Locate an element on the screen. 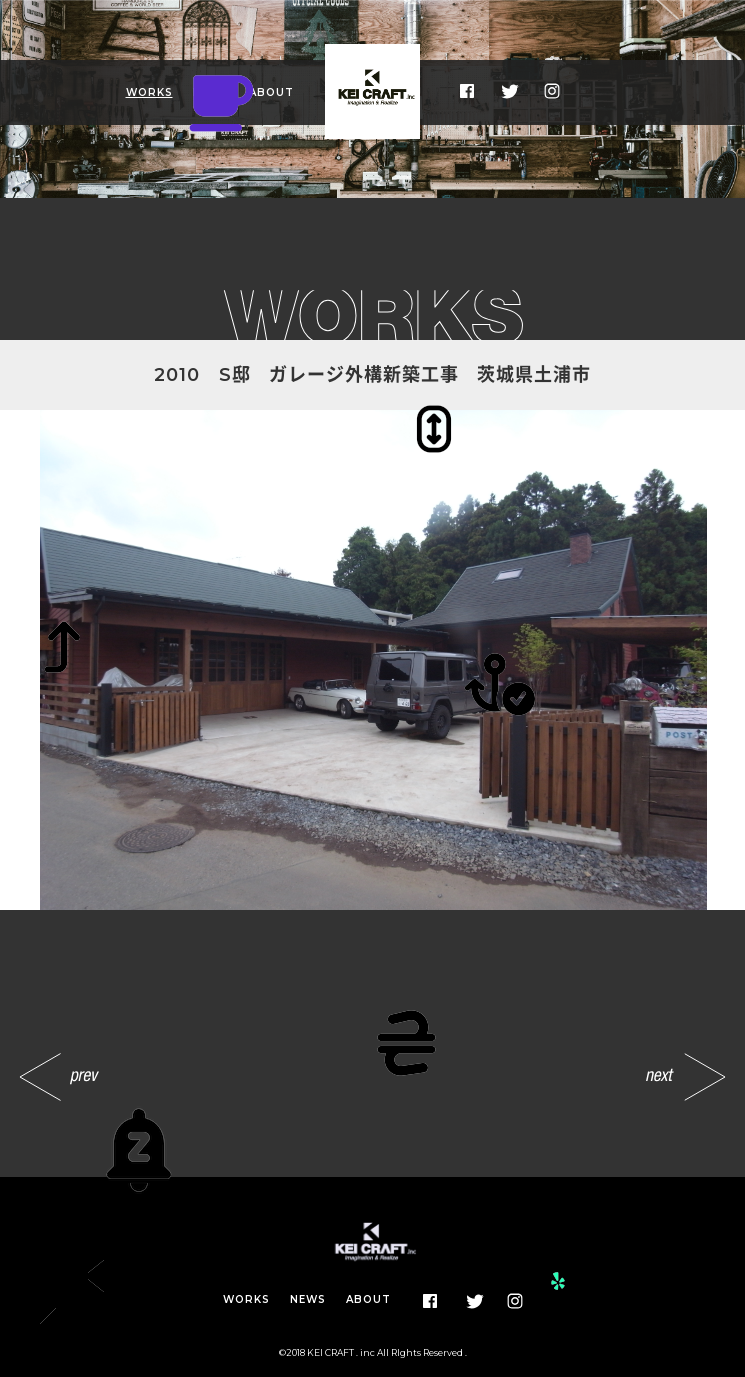 The image size is (745, 1377). reply to a message or comment is located at coordinates (64, 647).